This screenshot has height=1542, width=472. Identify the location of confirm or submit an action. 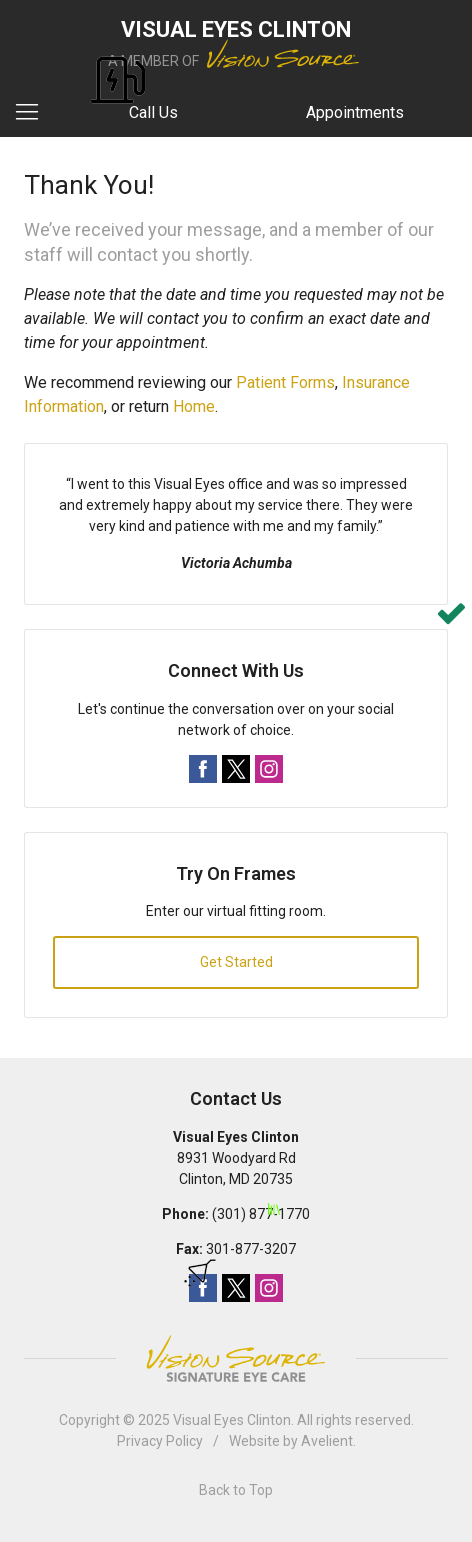
(451, 613).